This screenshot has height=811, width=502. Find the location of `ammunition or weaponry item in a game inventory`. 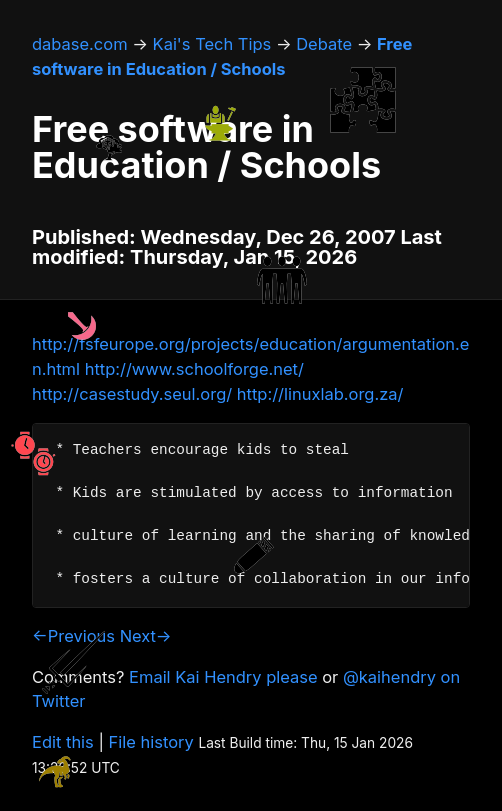

ammunition or weaponry item in a game inventory is located at coordinates (254, 555).